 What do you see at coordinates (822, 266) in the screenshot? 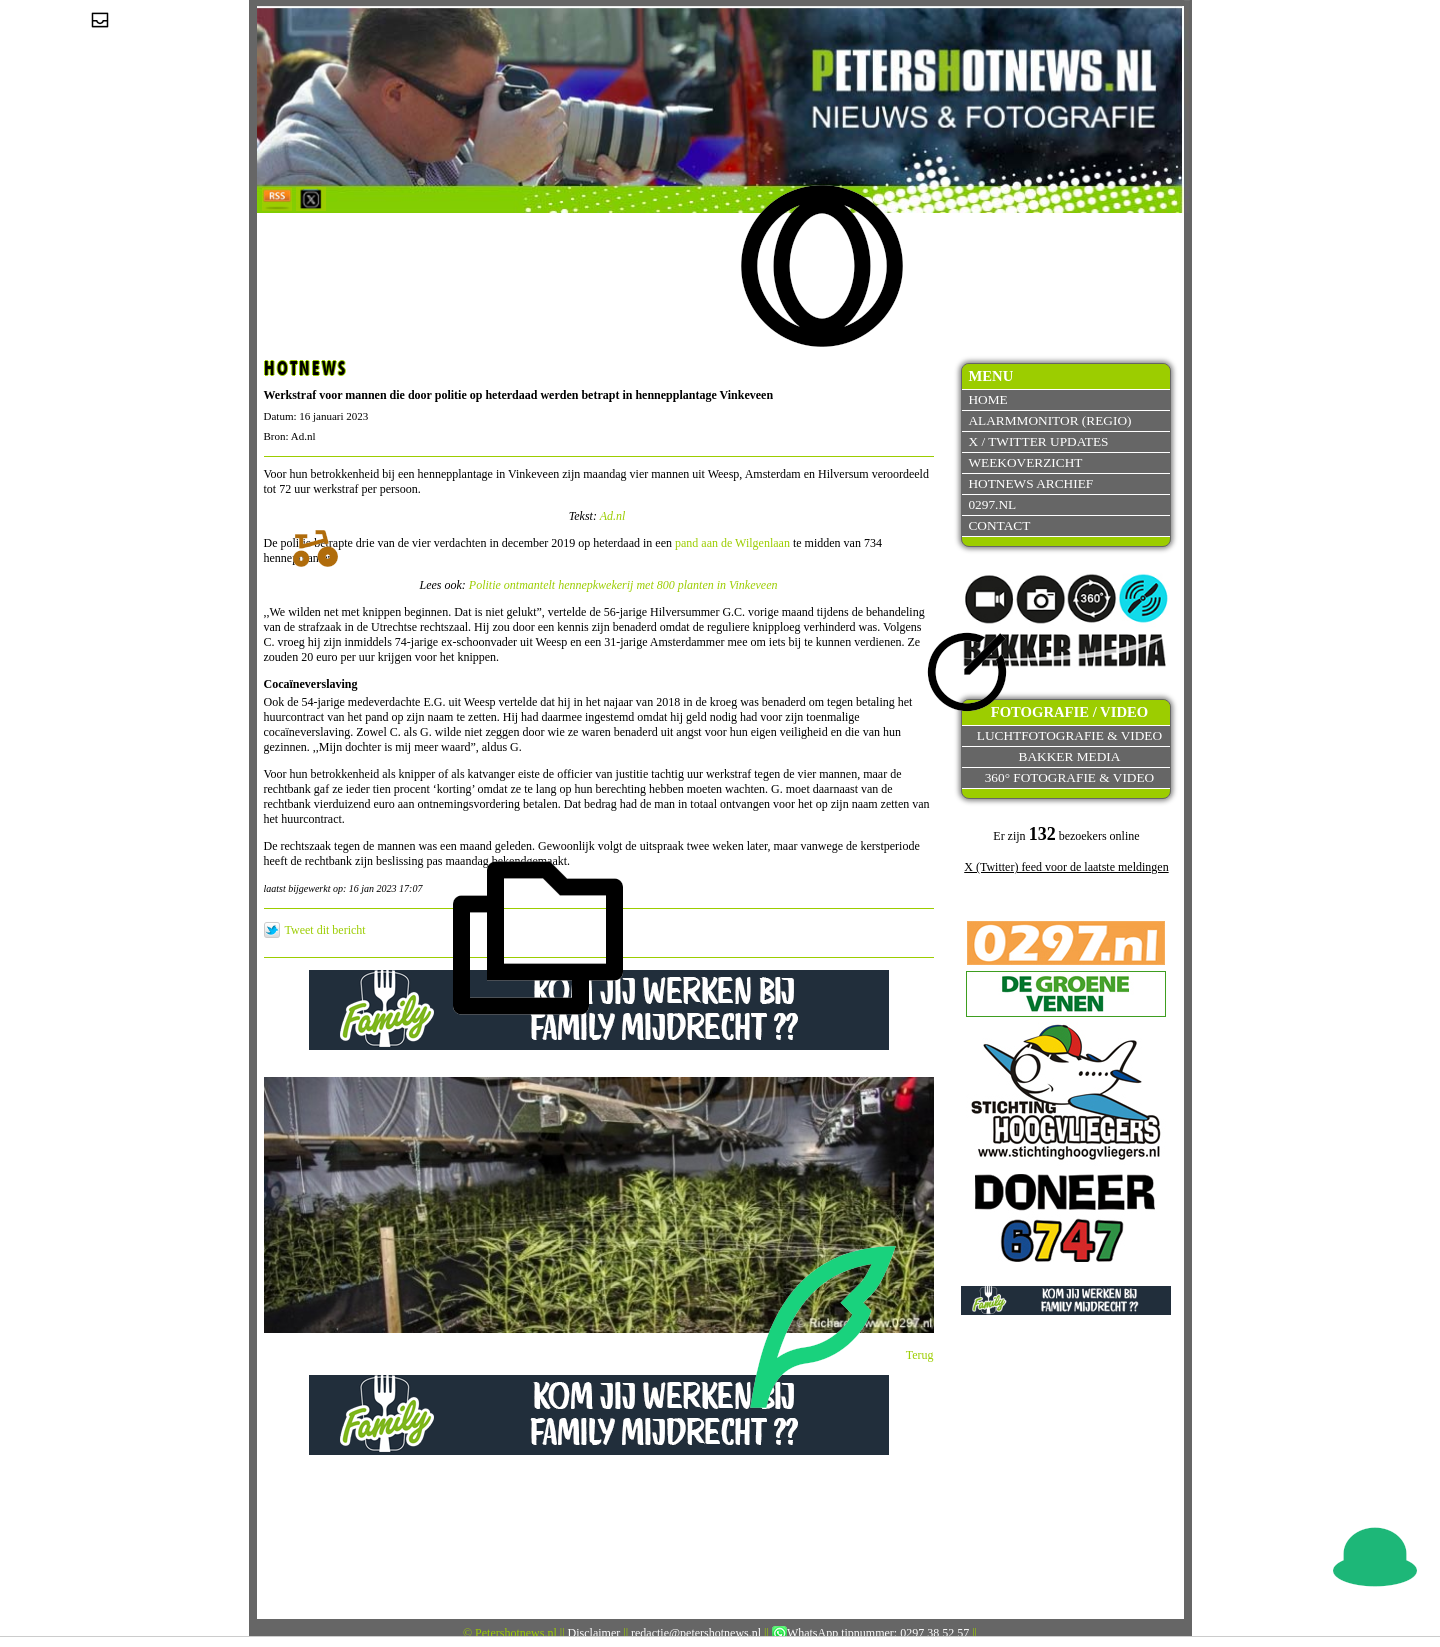
I see `open Opera browser` at bounding box center [822, 266].